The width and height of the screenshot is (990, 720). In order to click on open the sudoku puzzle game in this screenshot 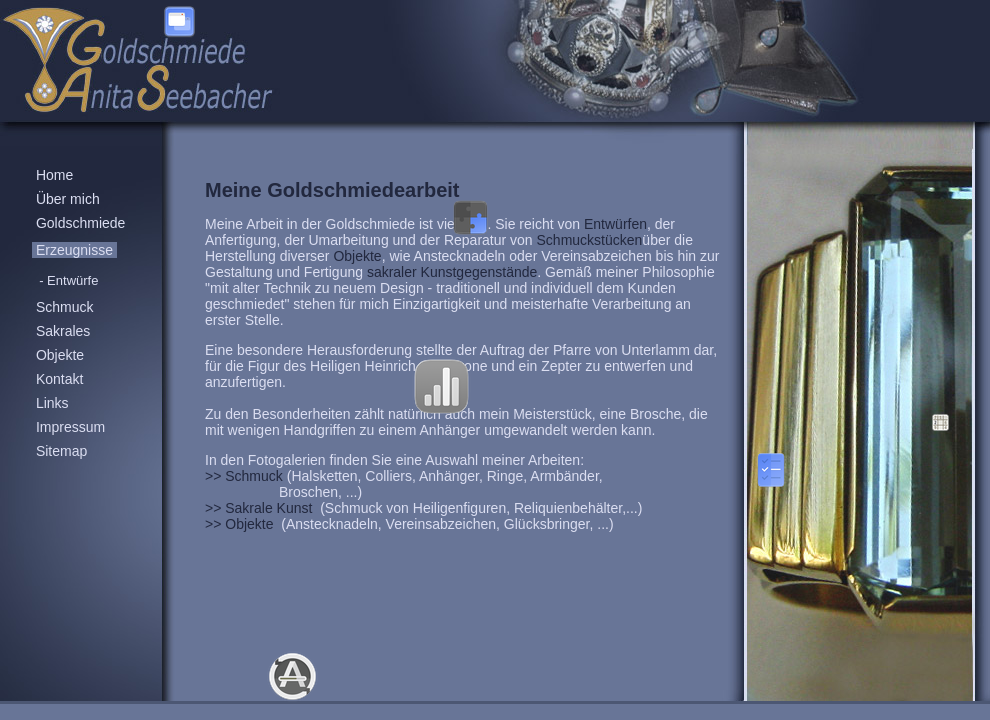, I will do `click(940, 422)`.